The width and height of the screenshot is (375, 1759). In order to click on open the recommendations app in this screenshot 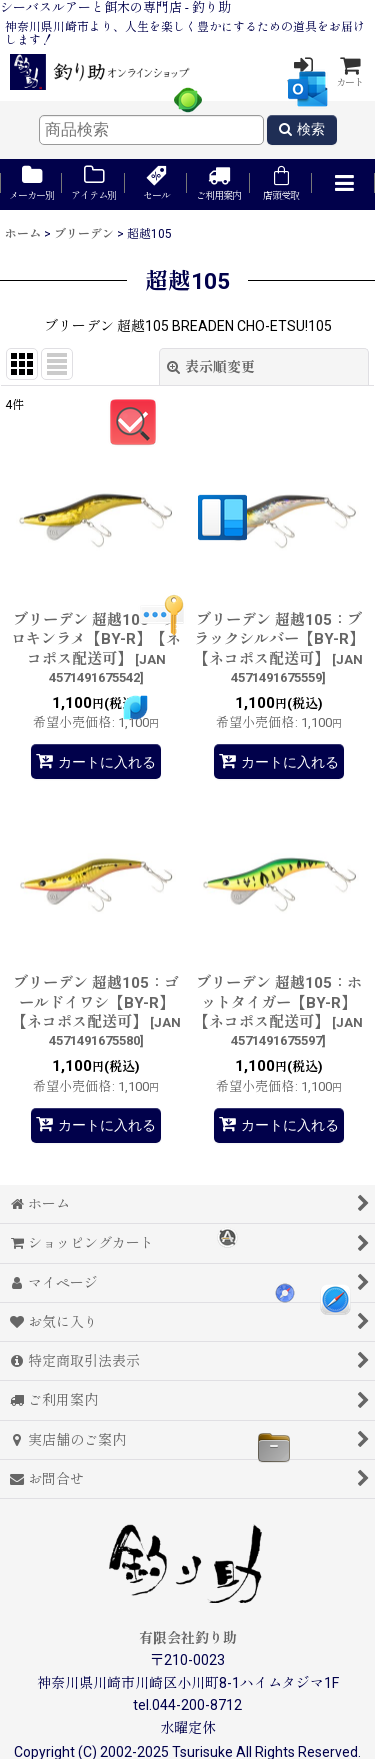, I will do `click(188, 100)`.